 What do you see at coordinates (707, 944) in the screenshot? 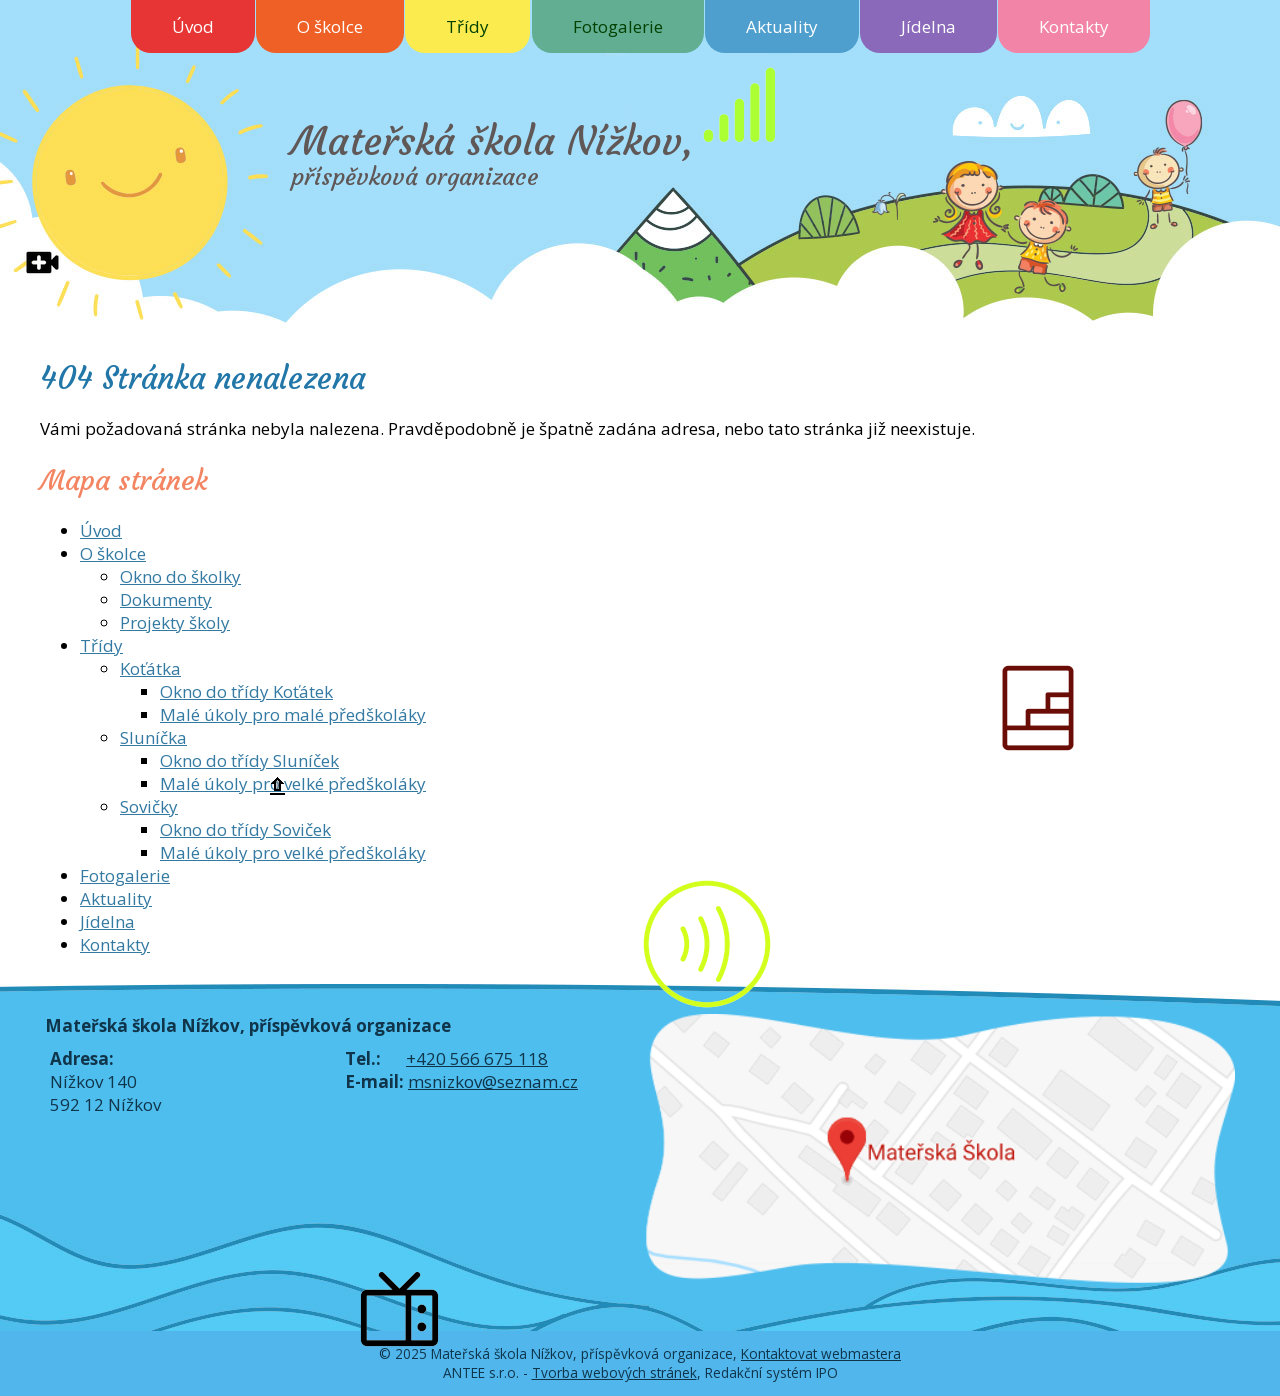
I see `tap to pay with contactless payment` at bounding box center [707, 944].